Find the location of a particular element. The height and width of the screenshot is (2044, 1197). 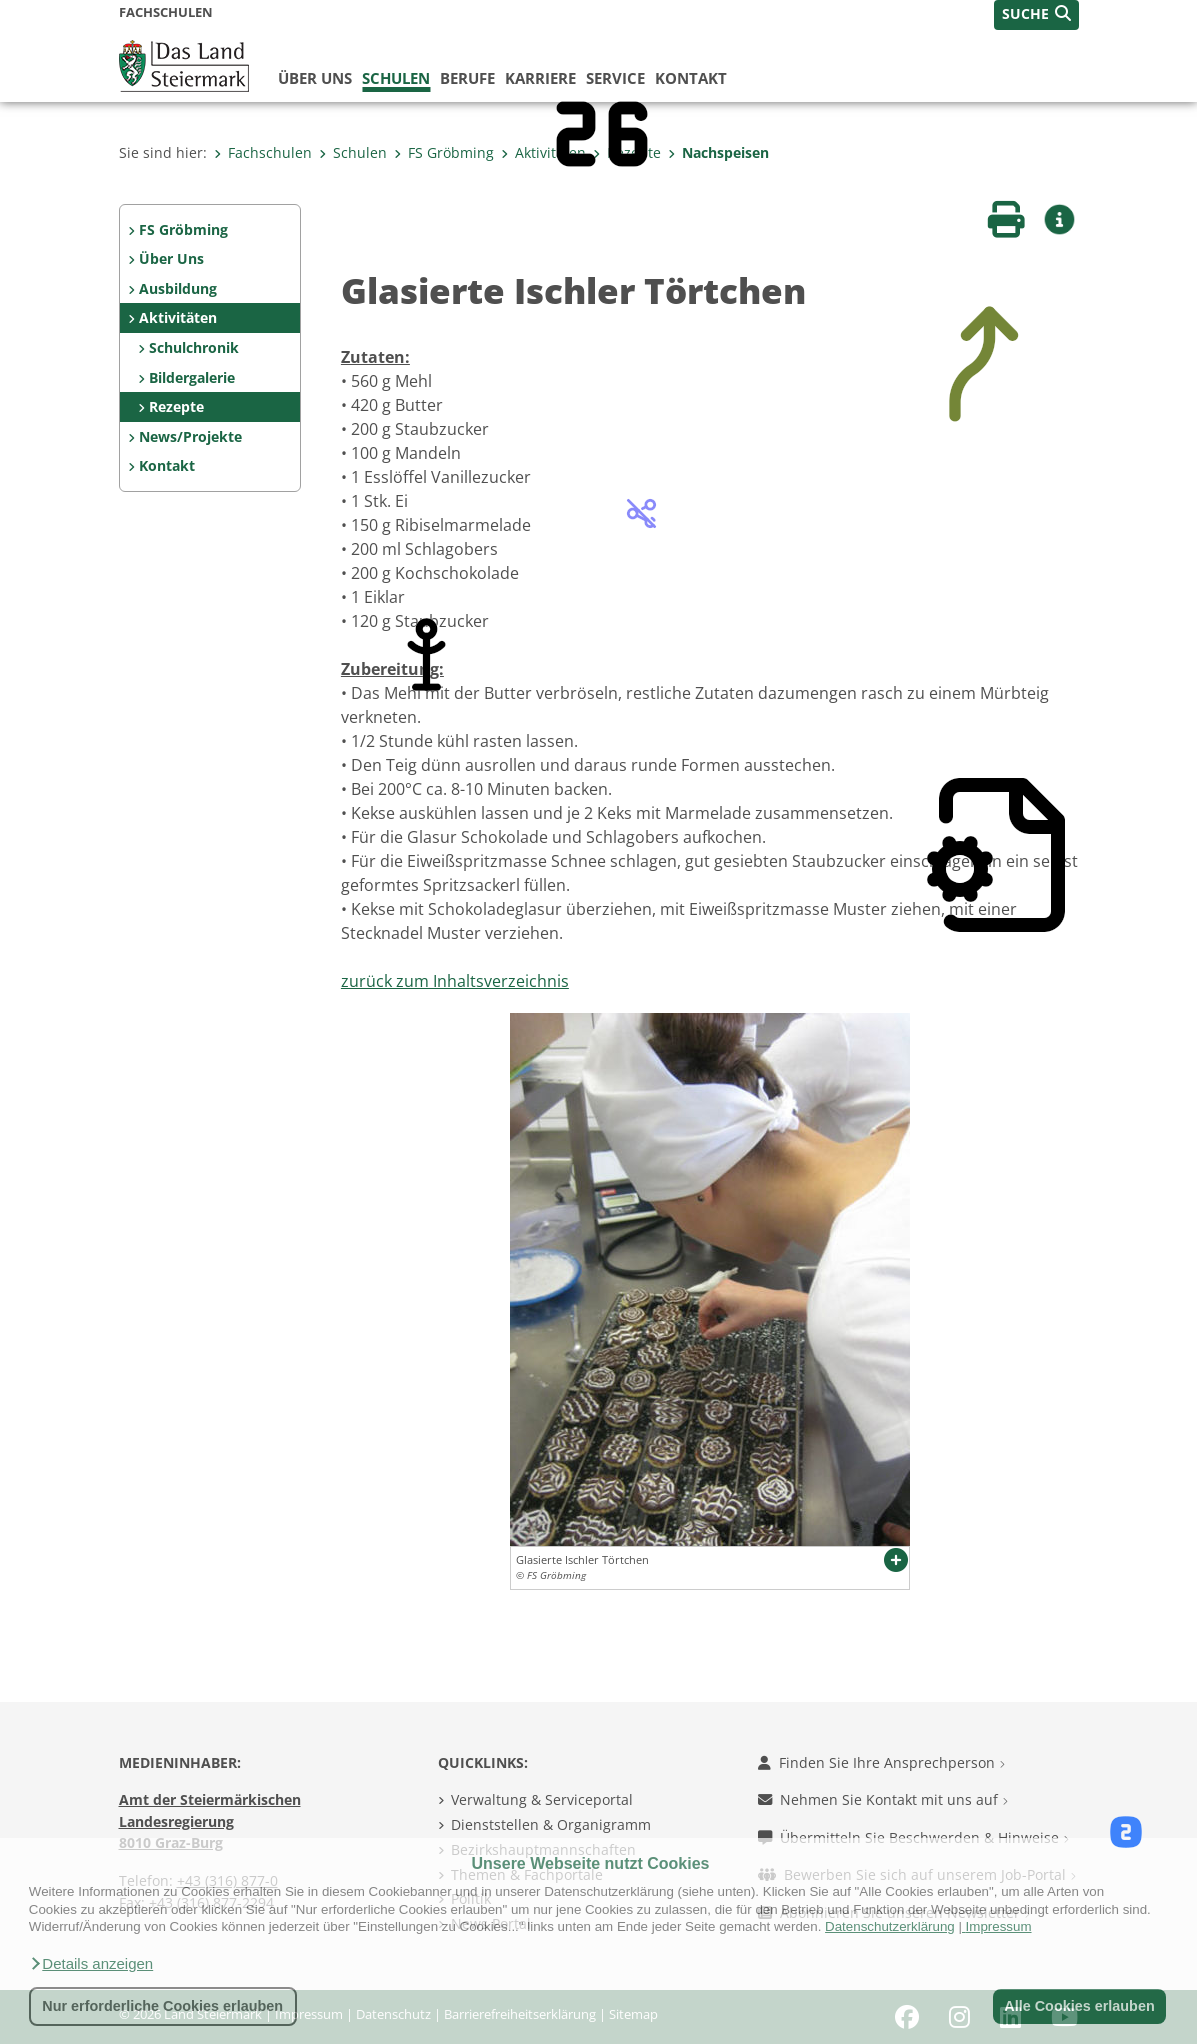

indicates step 2 in a sequence or process is located at coordinates (1126, 1832).